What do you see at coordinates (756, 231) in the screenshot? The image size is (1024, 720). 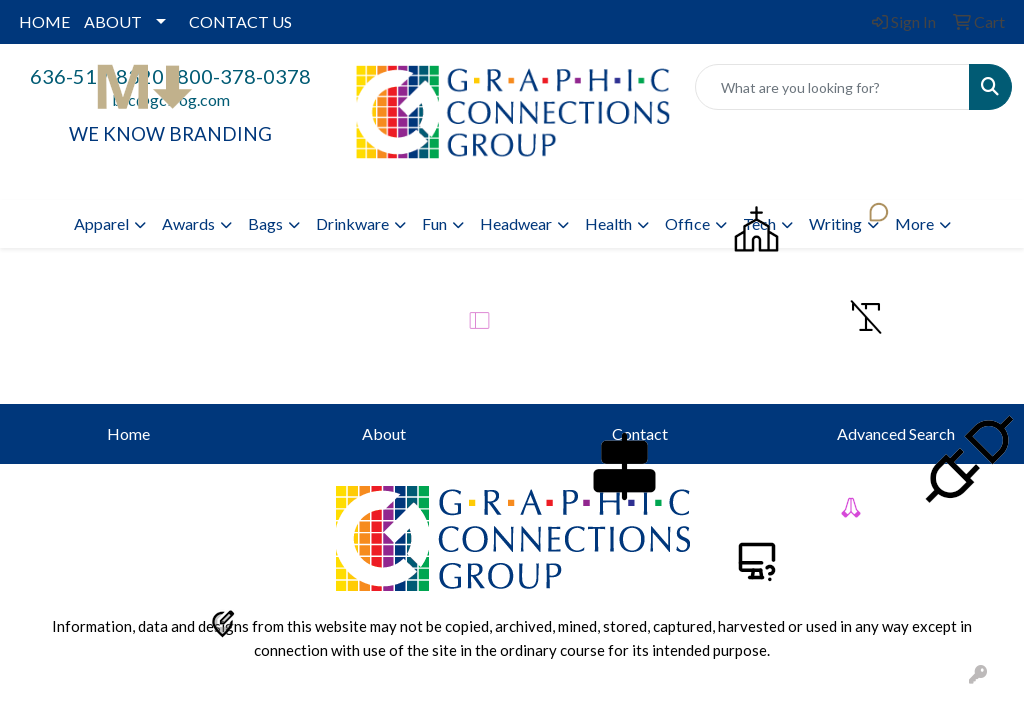 I see `indicates a nearby church or place of worship` at bounding box center [756, 231].